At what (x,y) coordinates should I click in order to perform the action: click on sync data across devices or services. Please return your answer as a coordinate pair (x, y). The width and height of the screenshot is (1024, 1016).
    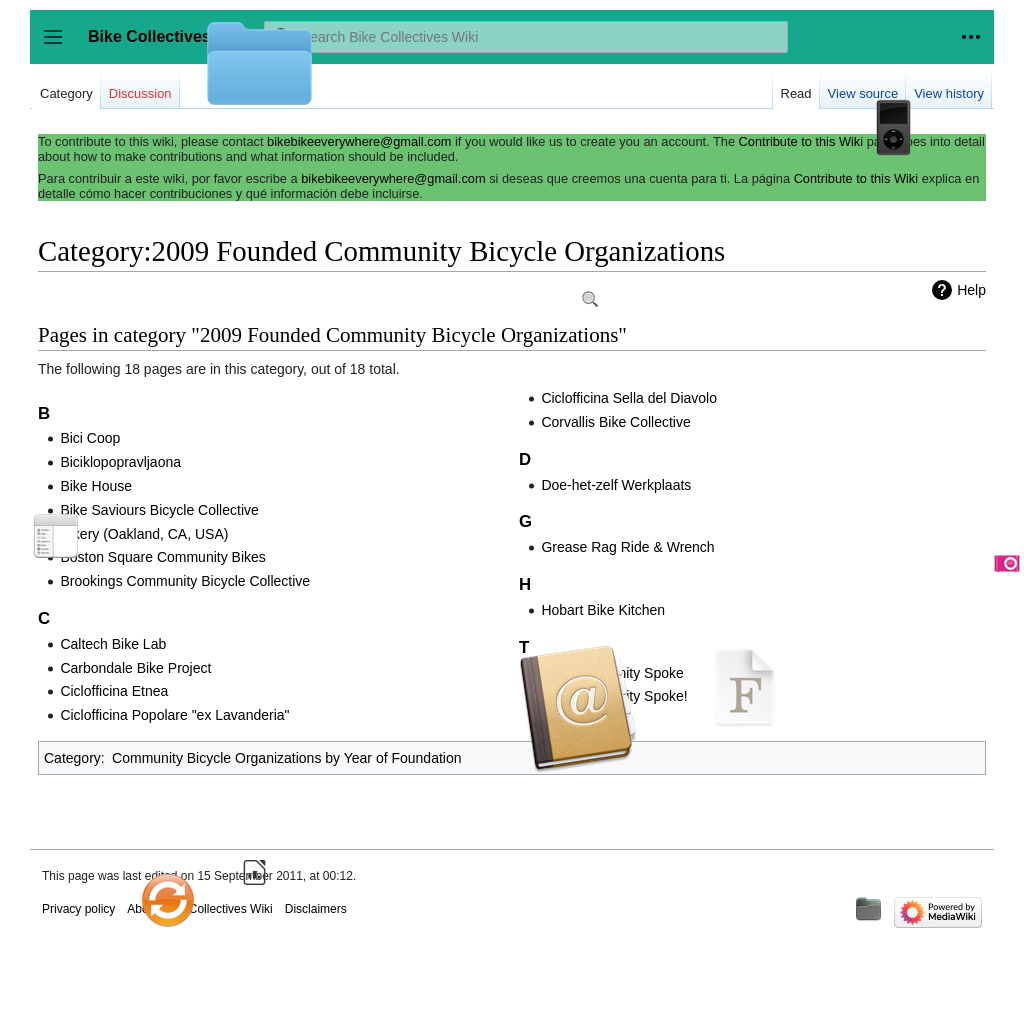
    Looking at the image, I should click on (168, 900).